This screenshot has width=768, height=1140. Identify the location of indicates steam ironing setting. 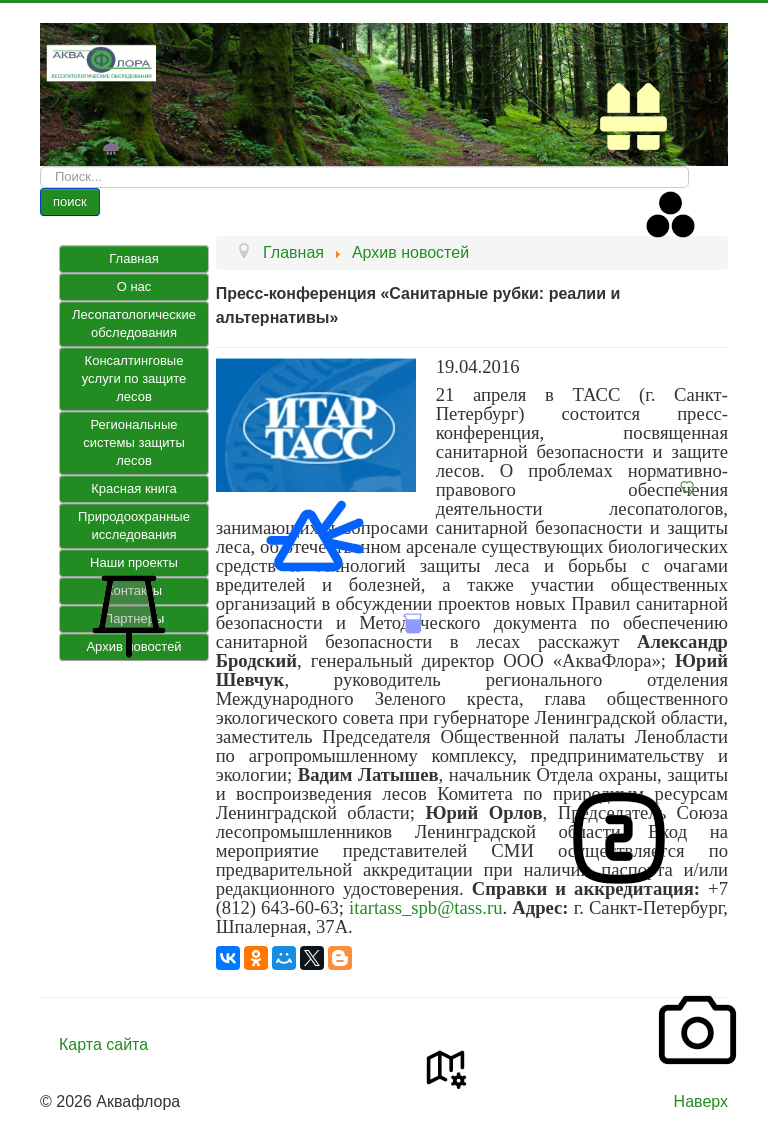
(111, 147).